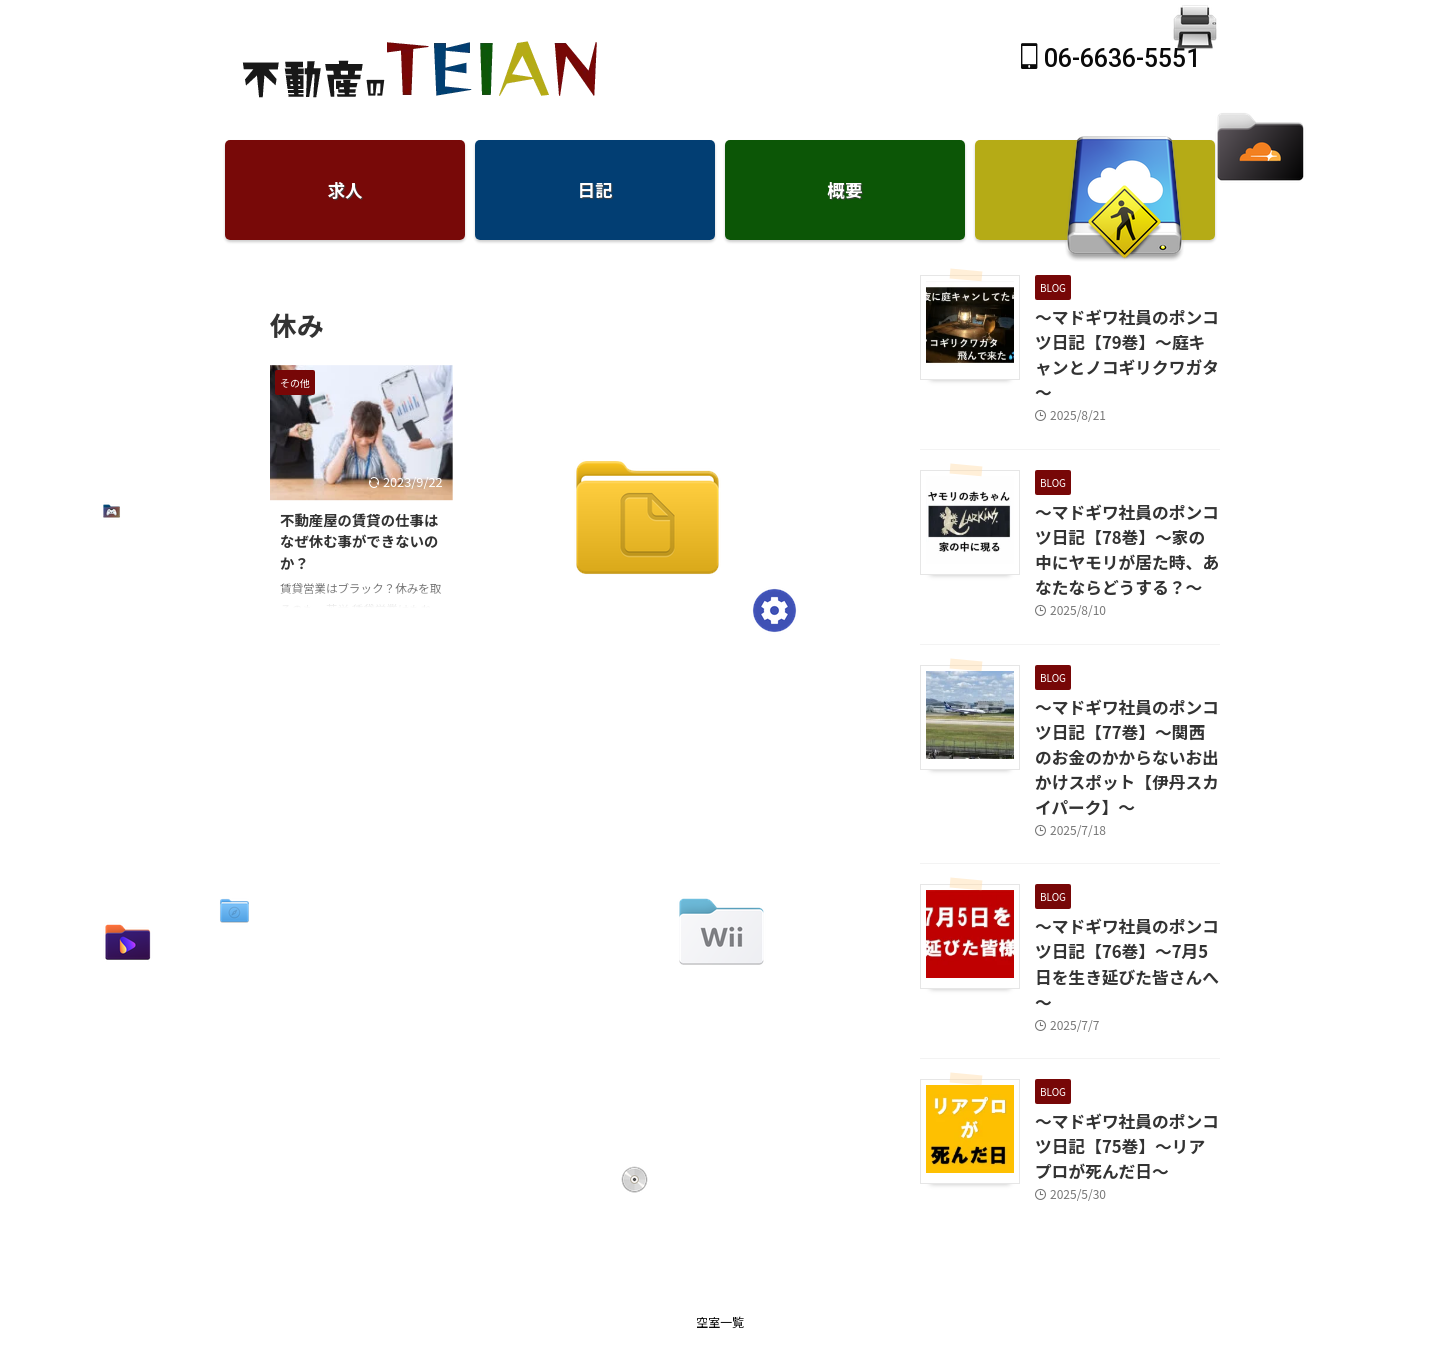 This screenshot has width=1440, height=1356. I want to click on access DVD drive or optical media, so click(634, 1179).